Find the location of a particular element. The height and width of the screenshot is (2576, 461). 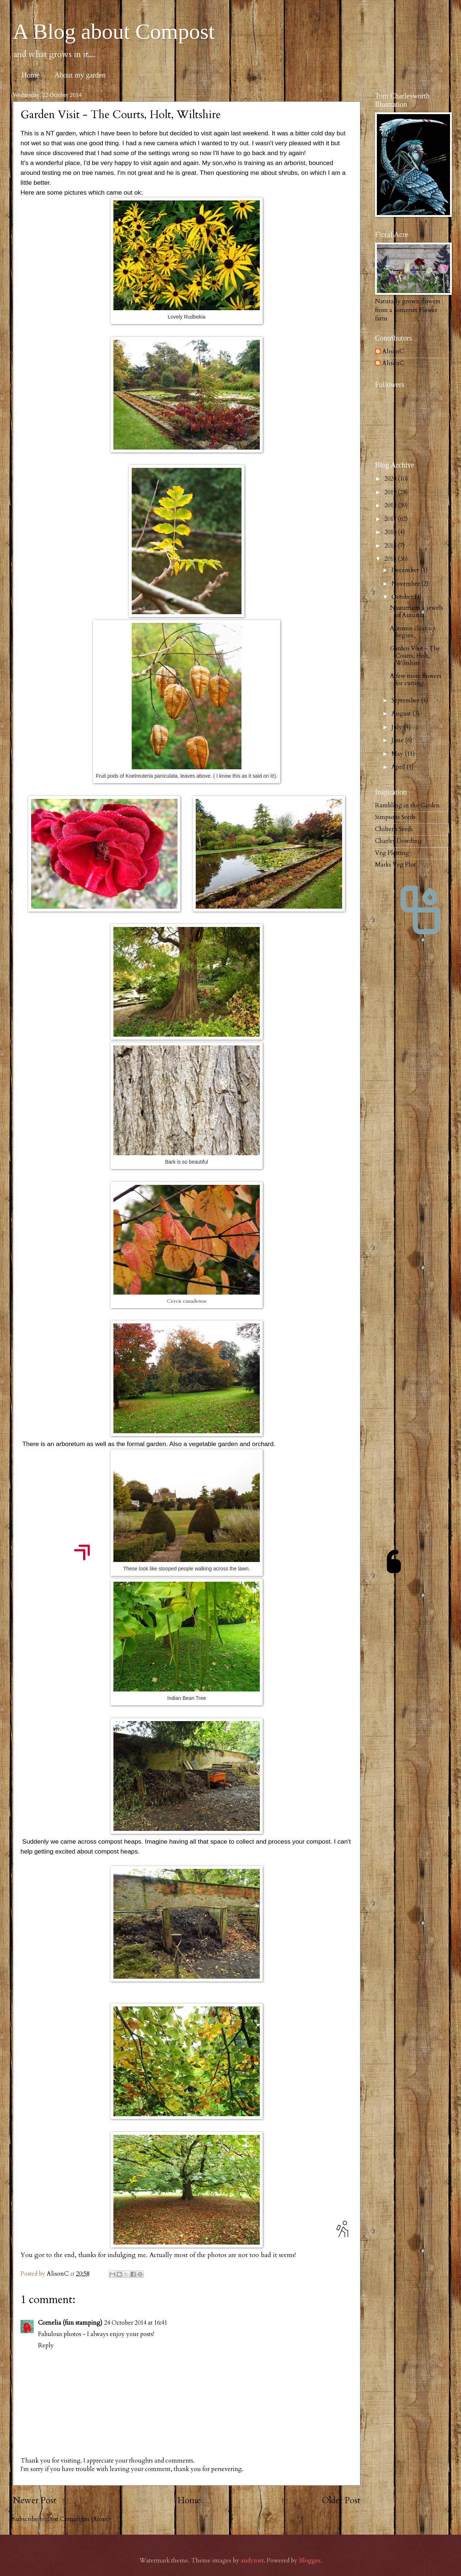

expand content to full screen is located at coordinates (83, 1551).